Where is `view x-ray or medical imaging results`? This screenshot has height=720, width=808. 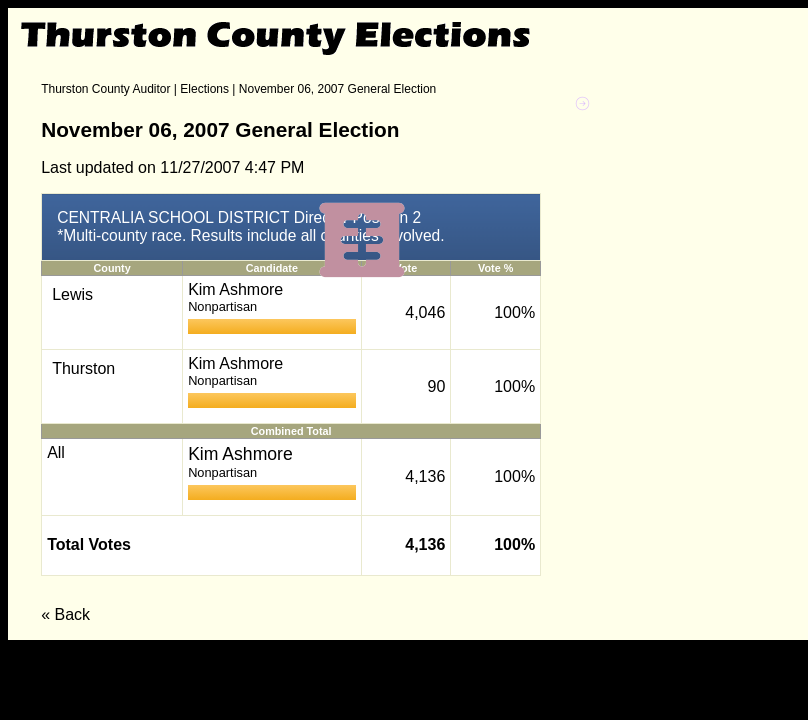
view x-ray or medical imaging results is located at coordinates (362, 240).